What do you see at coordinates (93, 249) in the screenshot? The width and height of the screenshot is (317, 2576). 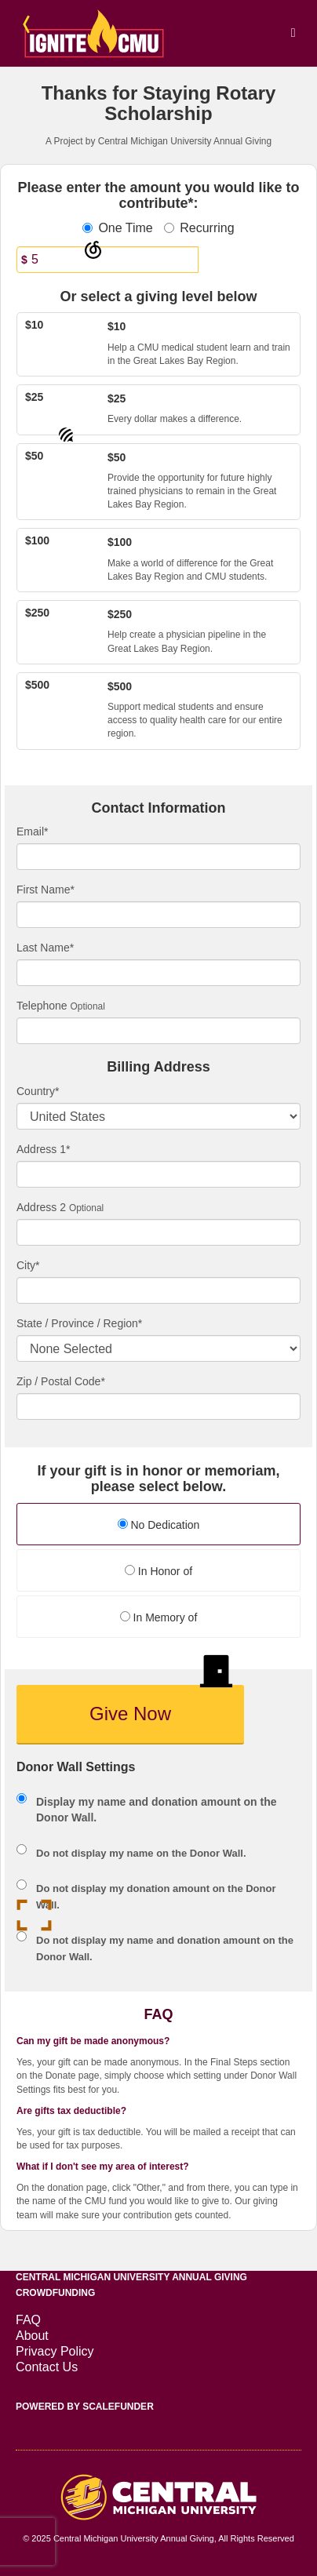 I see `open netease cloud music app` at bounding box center [93, 249].